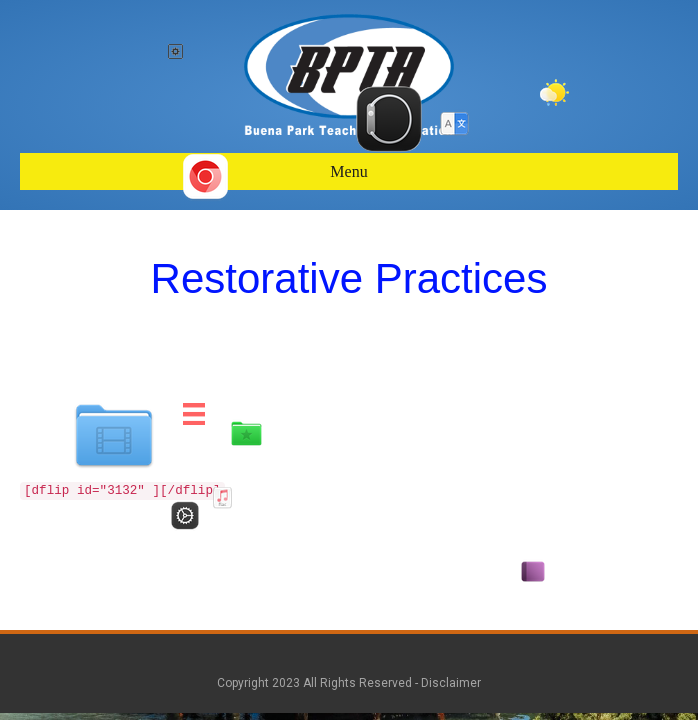 The image size is (698, 720). What do you see at coordinates (389, 119) in the screenshot?
I see `open the Apple Watch app` at bounding box center [389, 119].